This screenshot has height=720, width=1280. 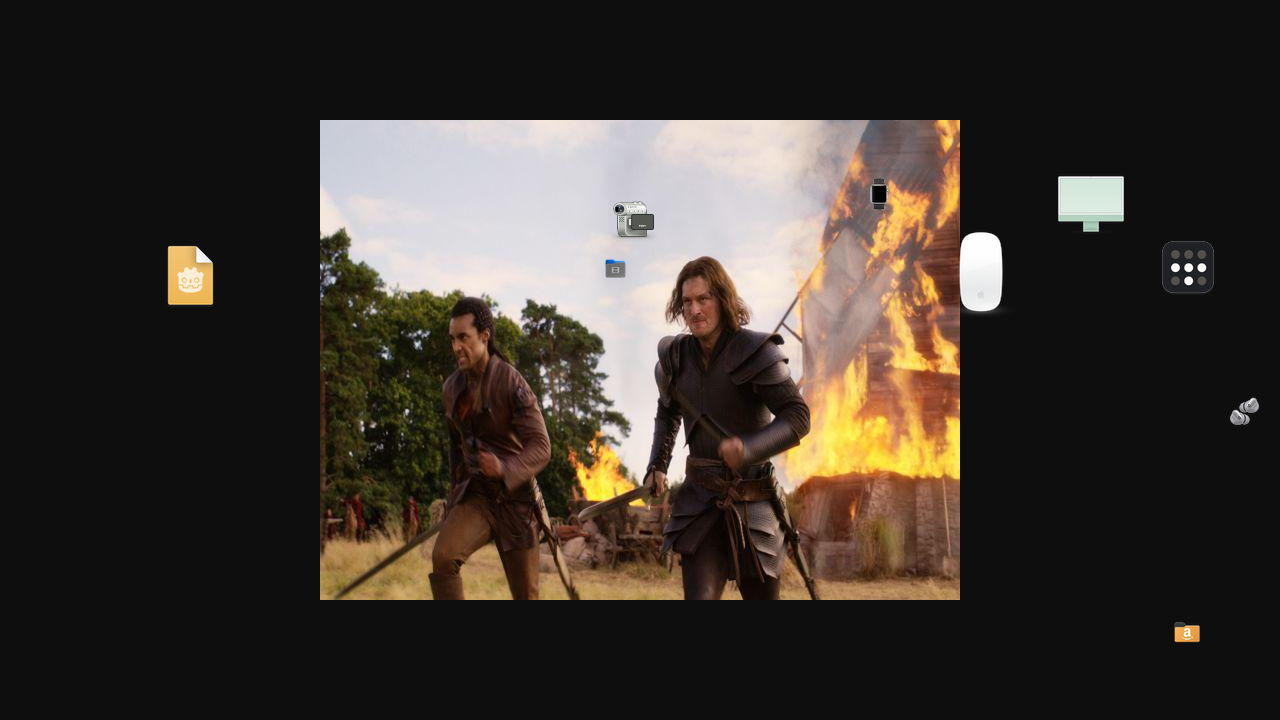 What do you see at coordinates (981, 275) in the screenshot?
I see `connect or manage apple magic mouse via bluetooth` at bounding box center [981, 275].